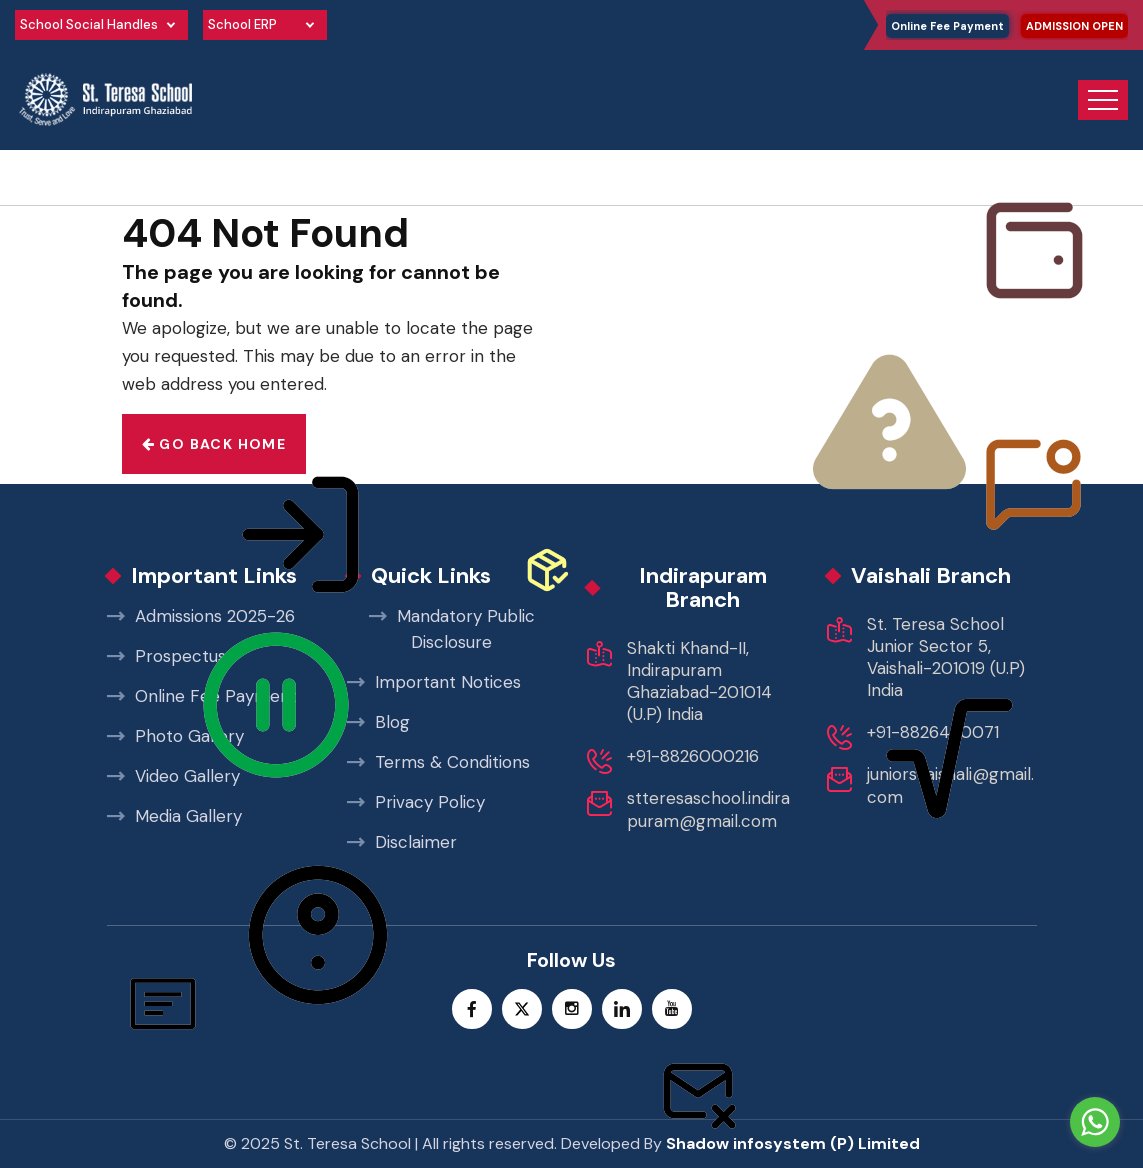 The height and width of the screenshot is (1168, 1143). Describe the element at coordinates (318, 935) in the screenshot. I see `access vacuum or cleaning device controls` at that location.